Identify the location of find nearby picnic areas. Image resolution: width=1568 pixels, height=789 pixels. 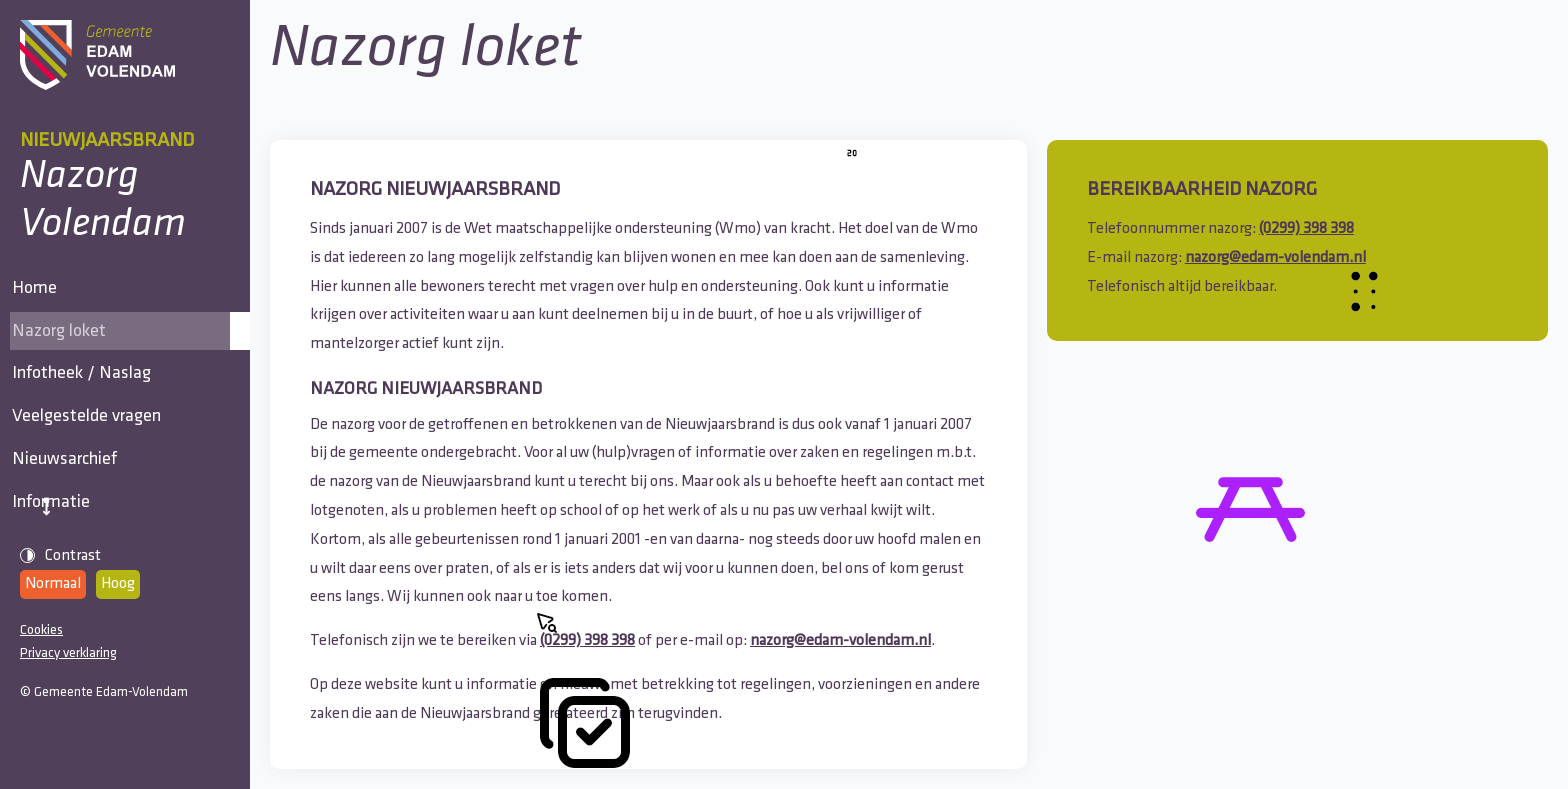
(1250, 509).